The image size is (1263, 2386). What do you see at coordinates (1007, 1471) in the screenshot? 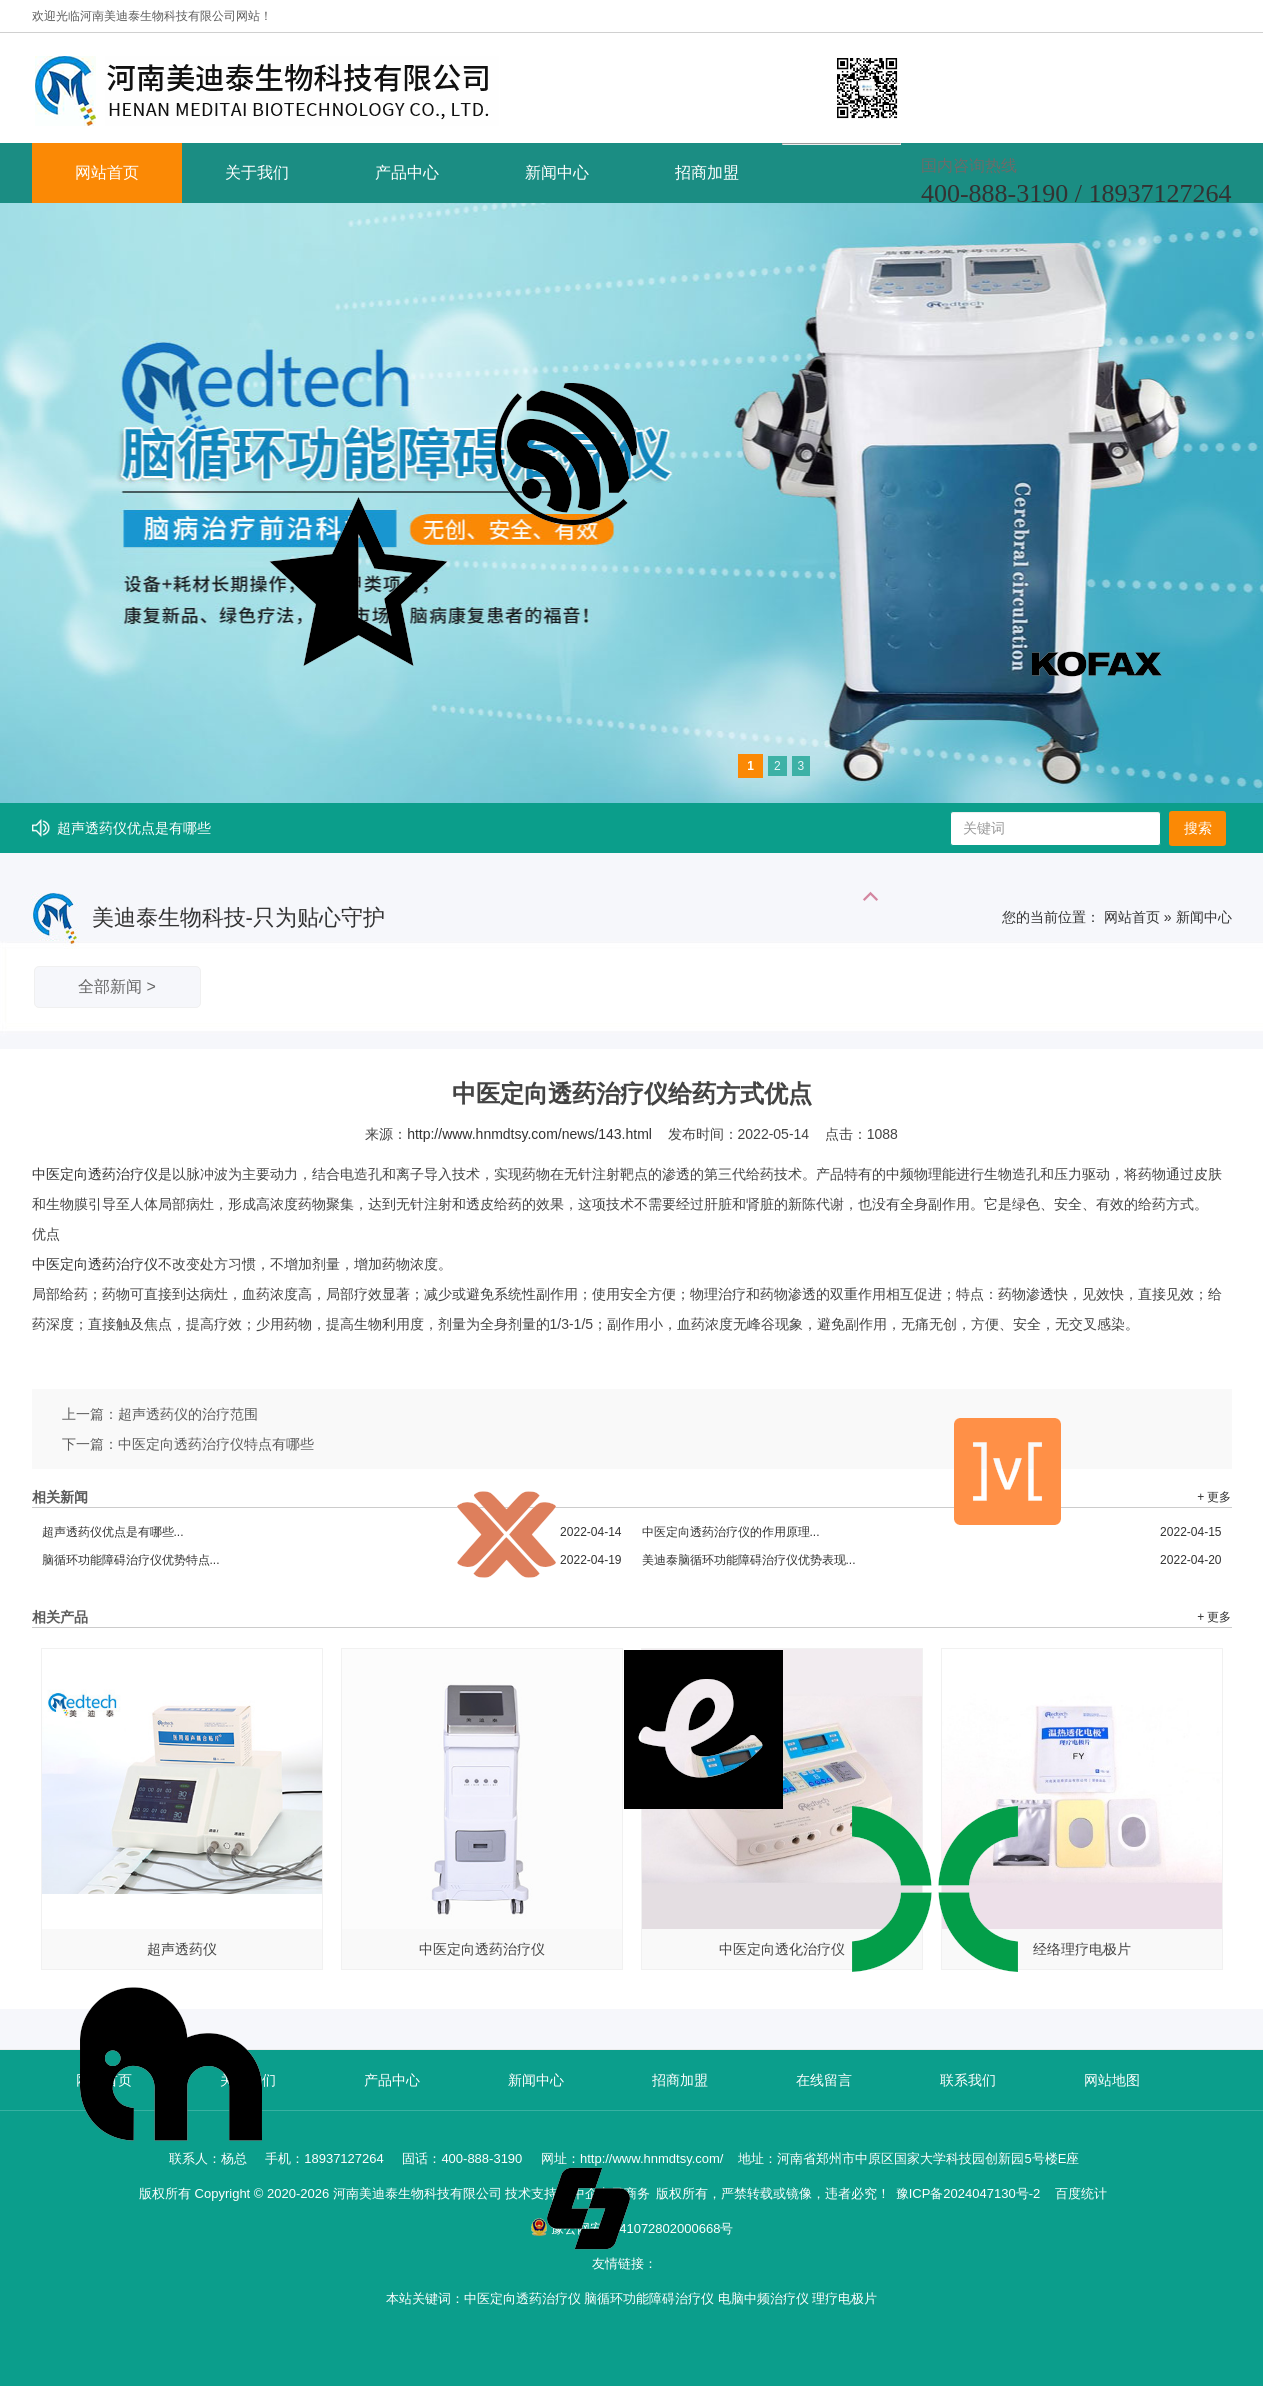
I see `MobX state management library logo` at bounding box center [1007, 1471].